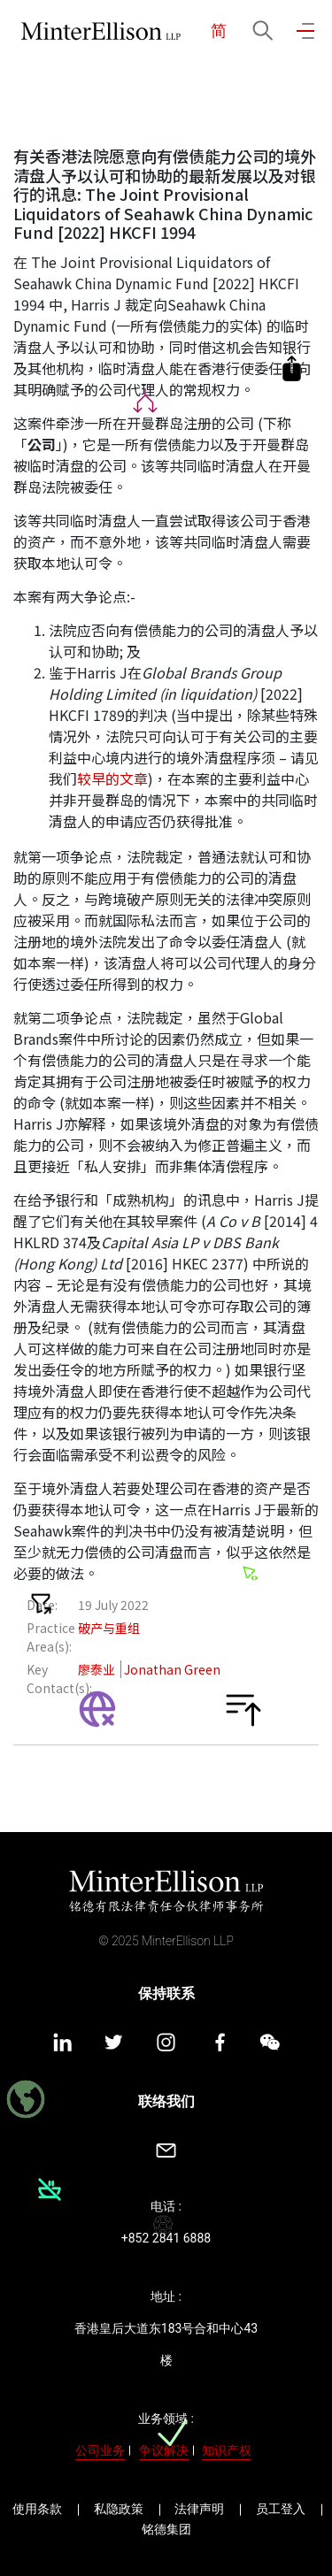 The image size is (332, 2576). I want to click on sort list in ascending order, so click(243, 1709).